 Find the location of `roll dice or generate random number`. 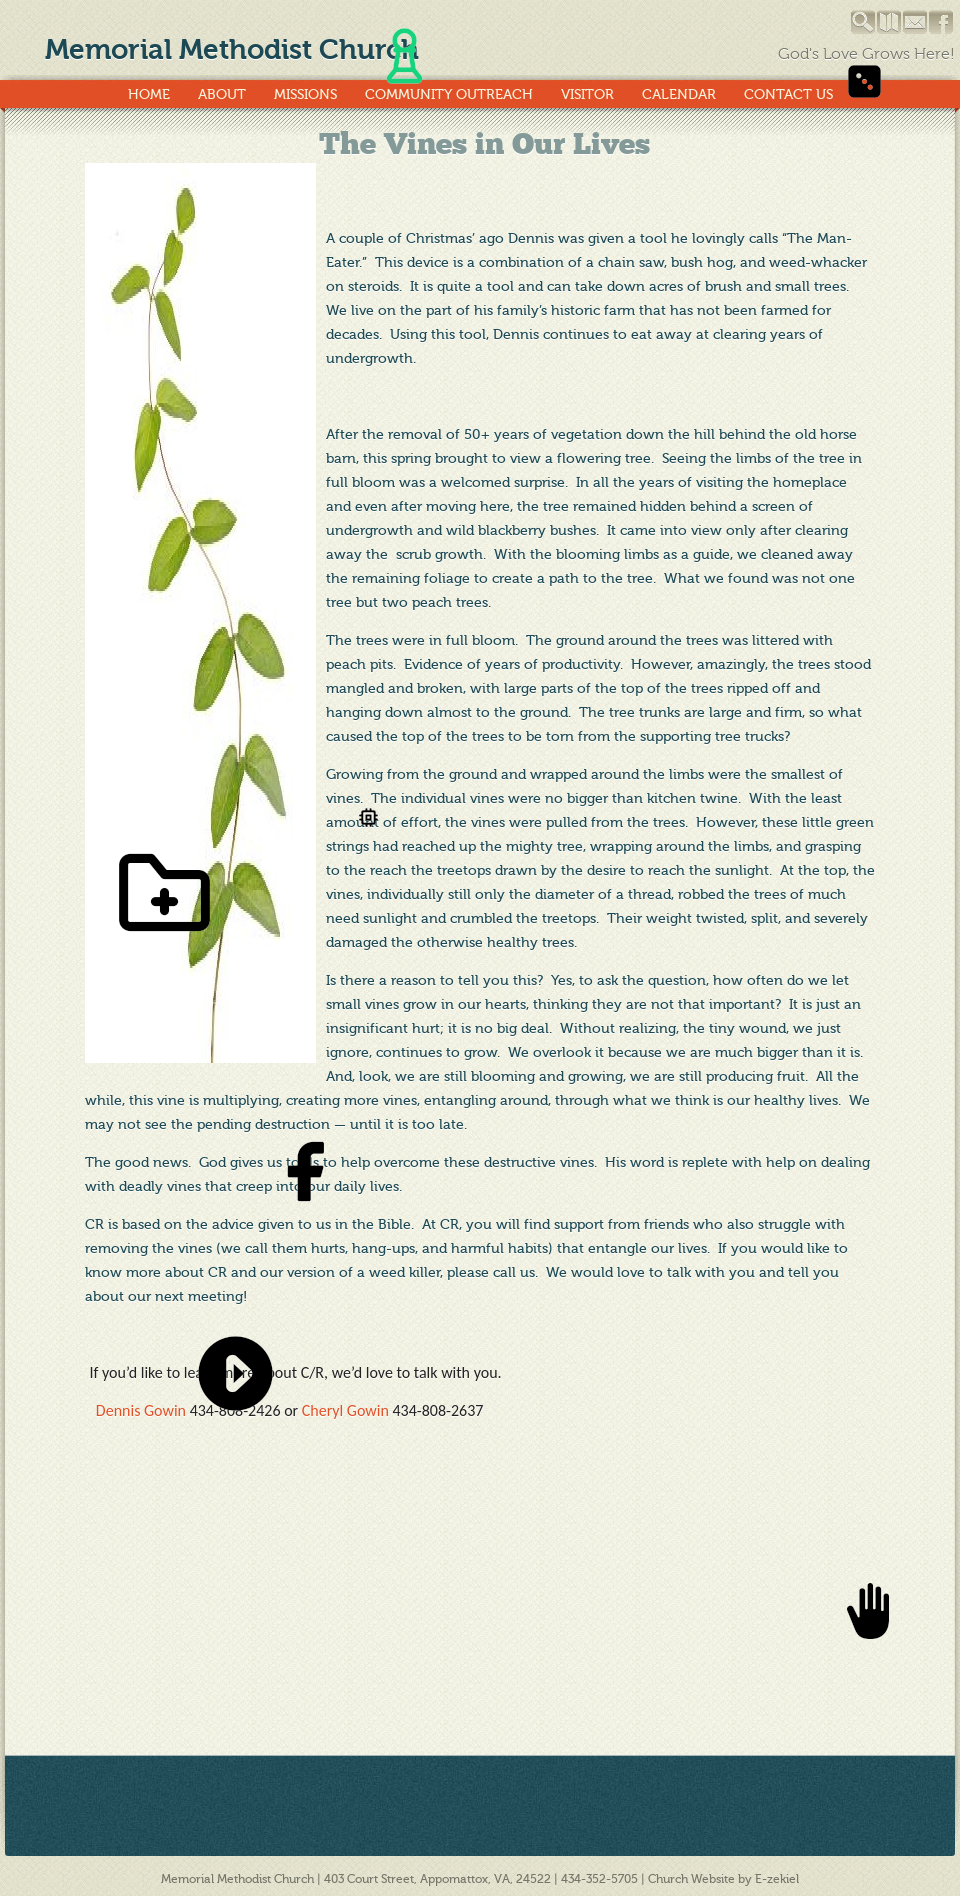

roll dice or generate random number is located at coordinates (864, 81).